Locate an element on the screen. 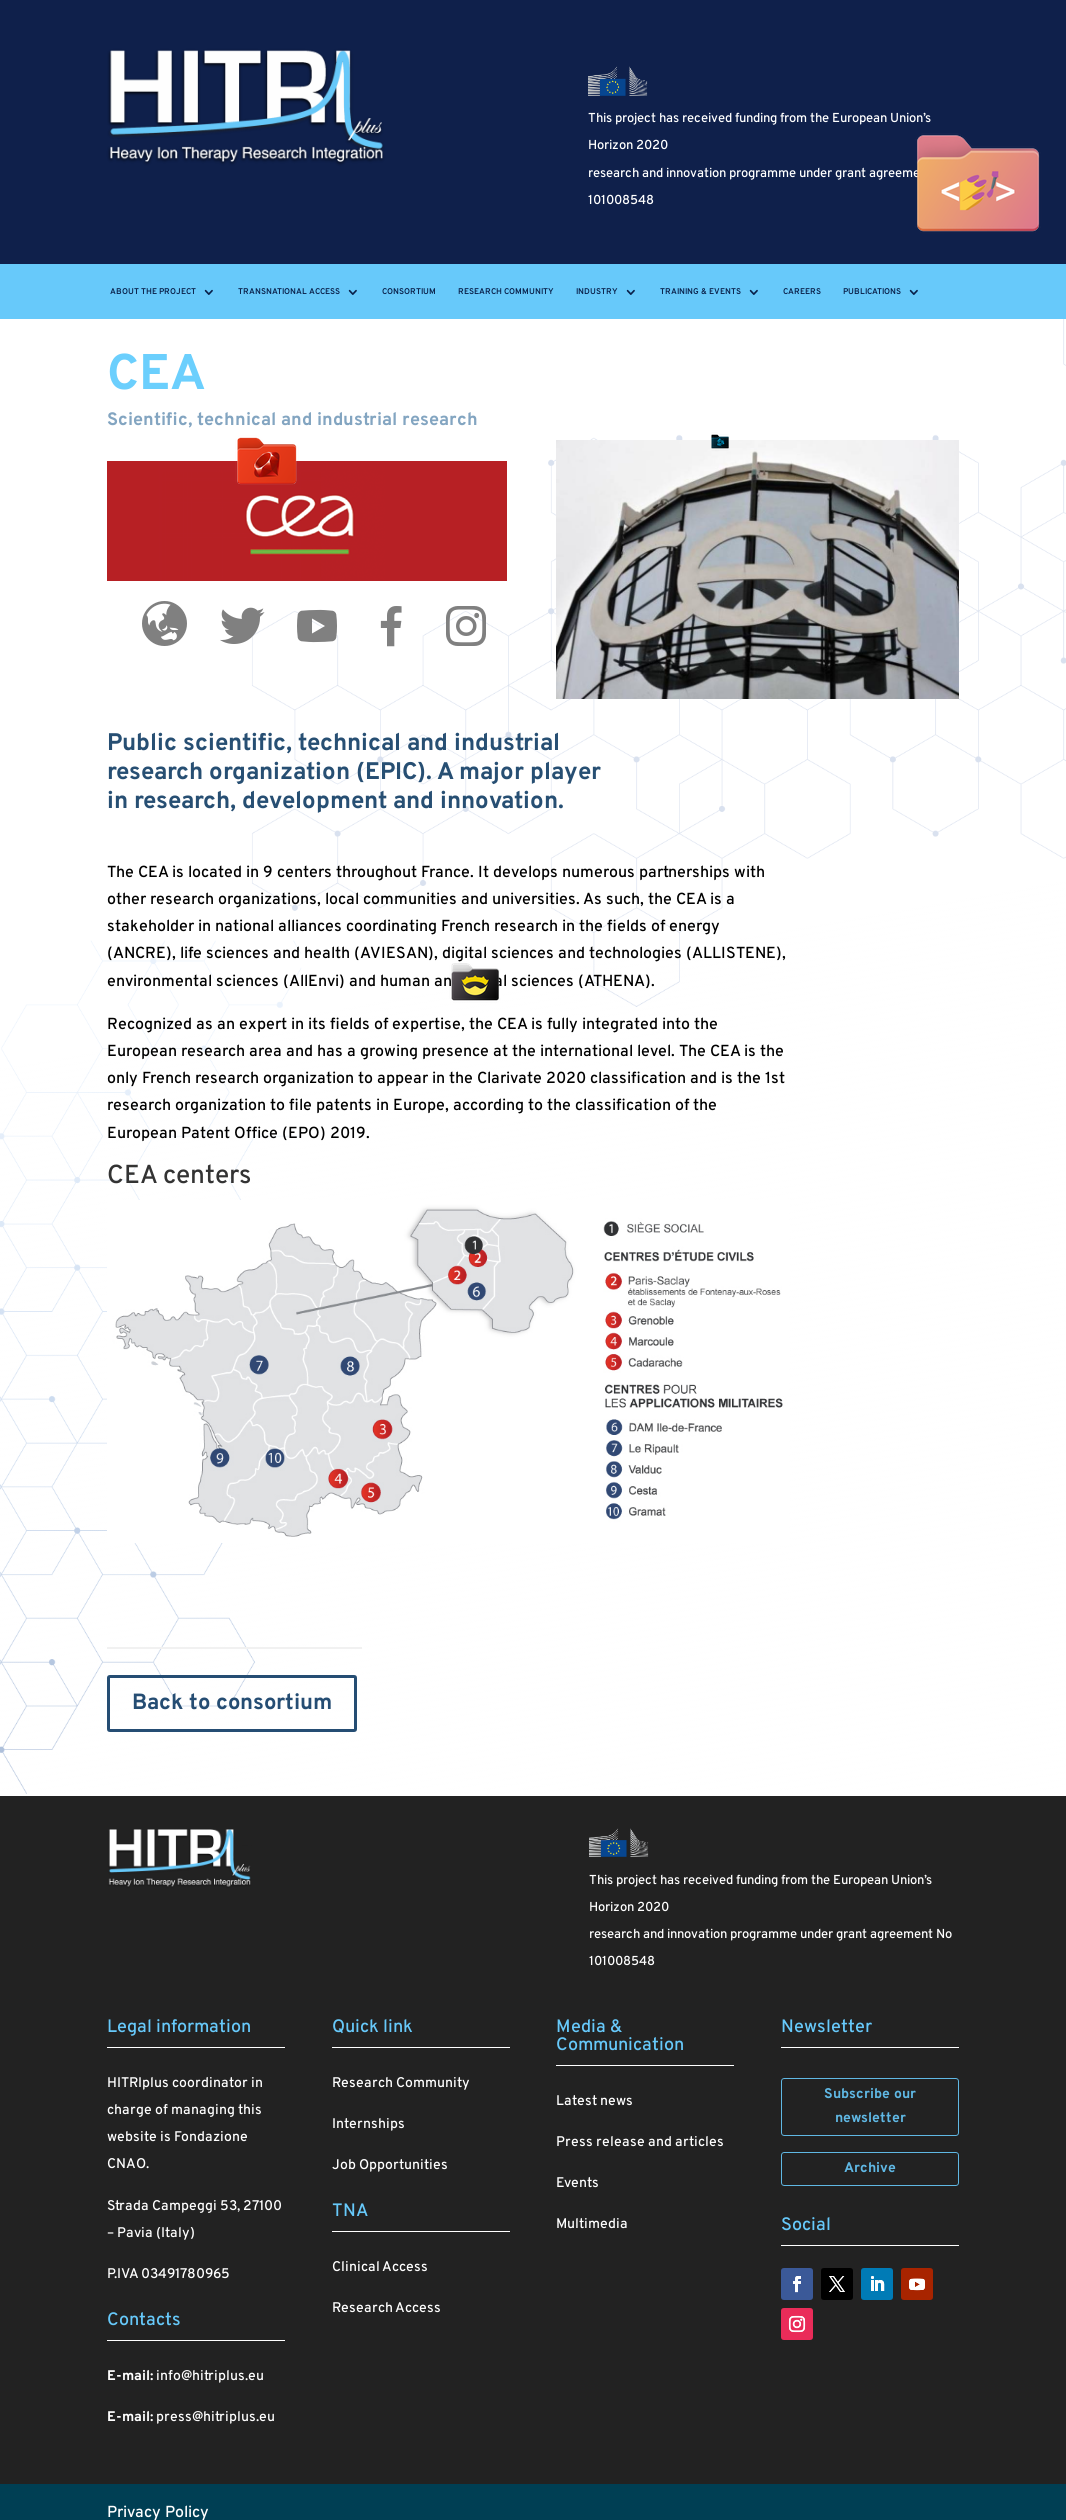  open your Battle.net games folder is located at coordinates (720, 442).